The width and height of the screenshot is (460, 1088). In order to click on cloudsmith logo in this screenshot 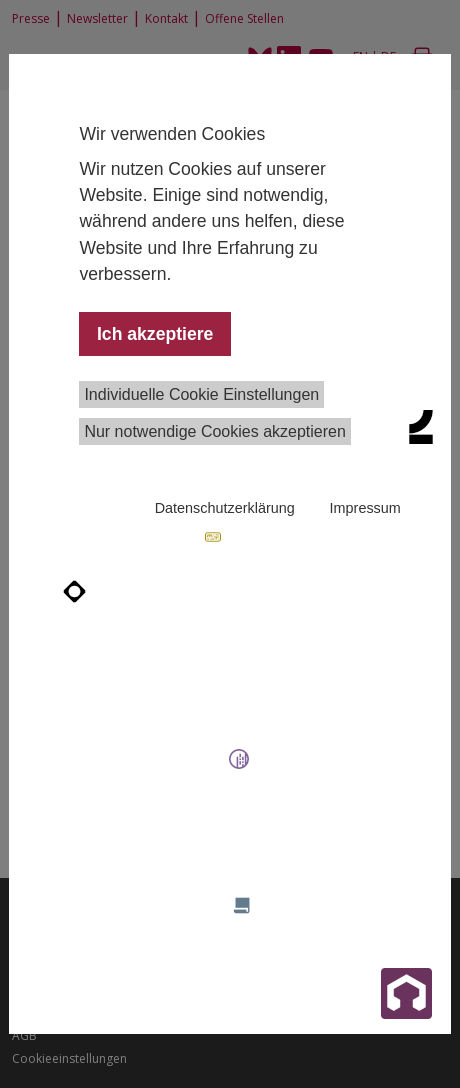, I will do `click(74, 591)`.